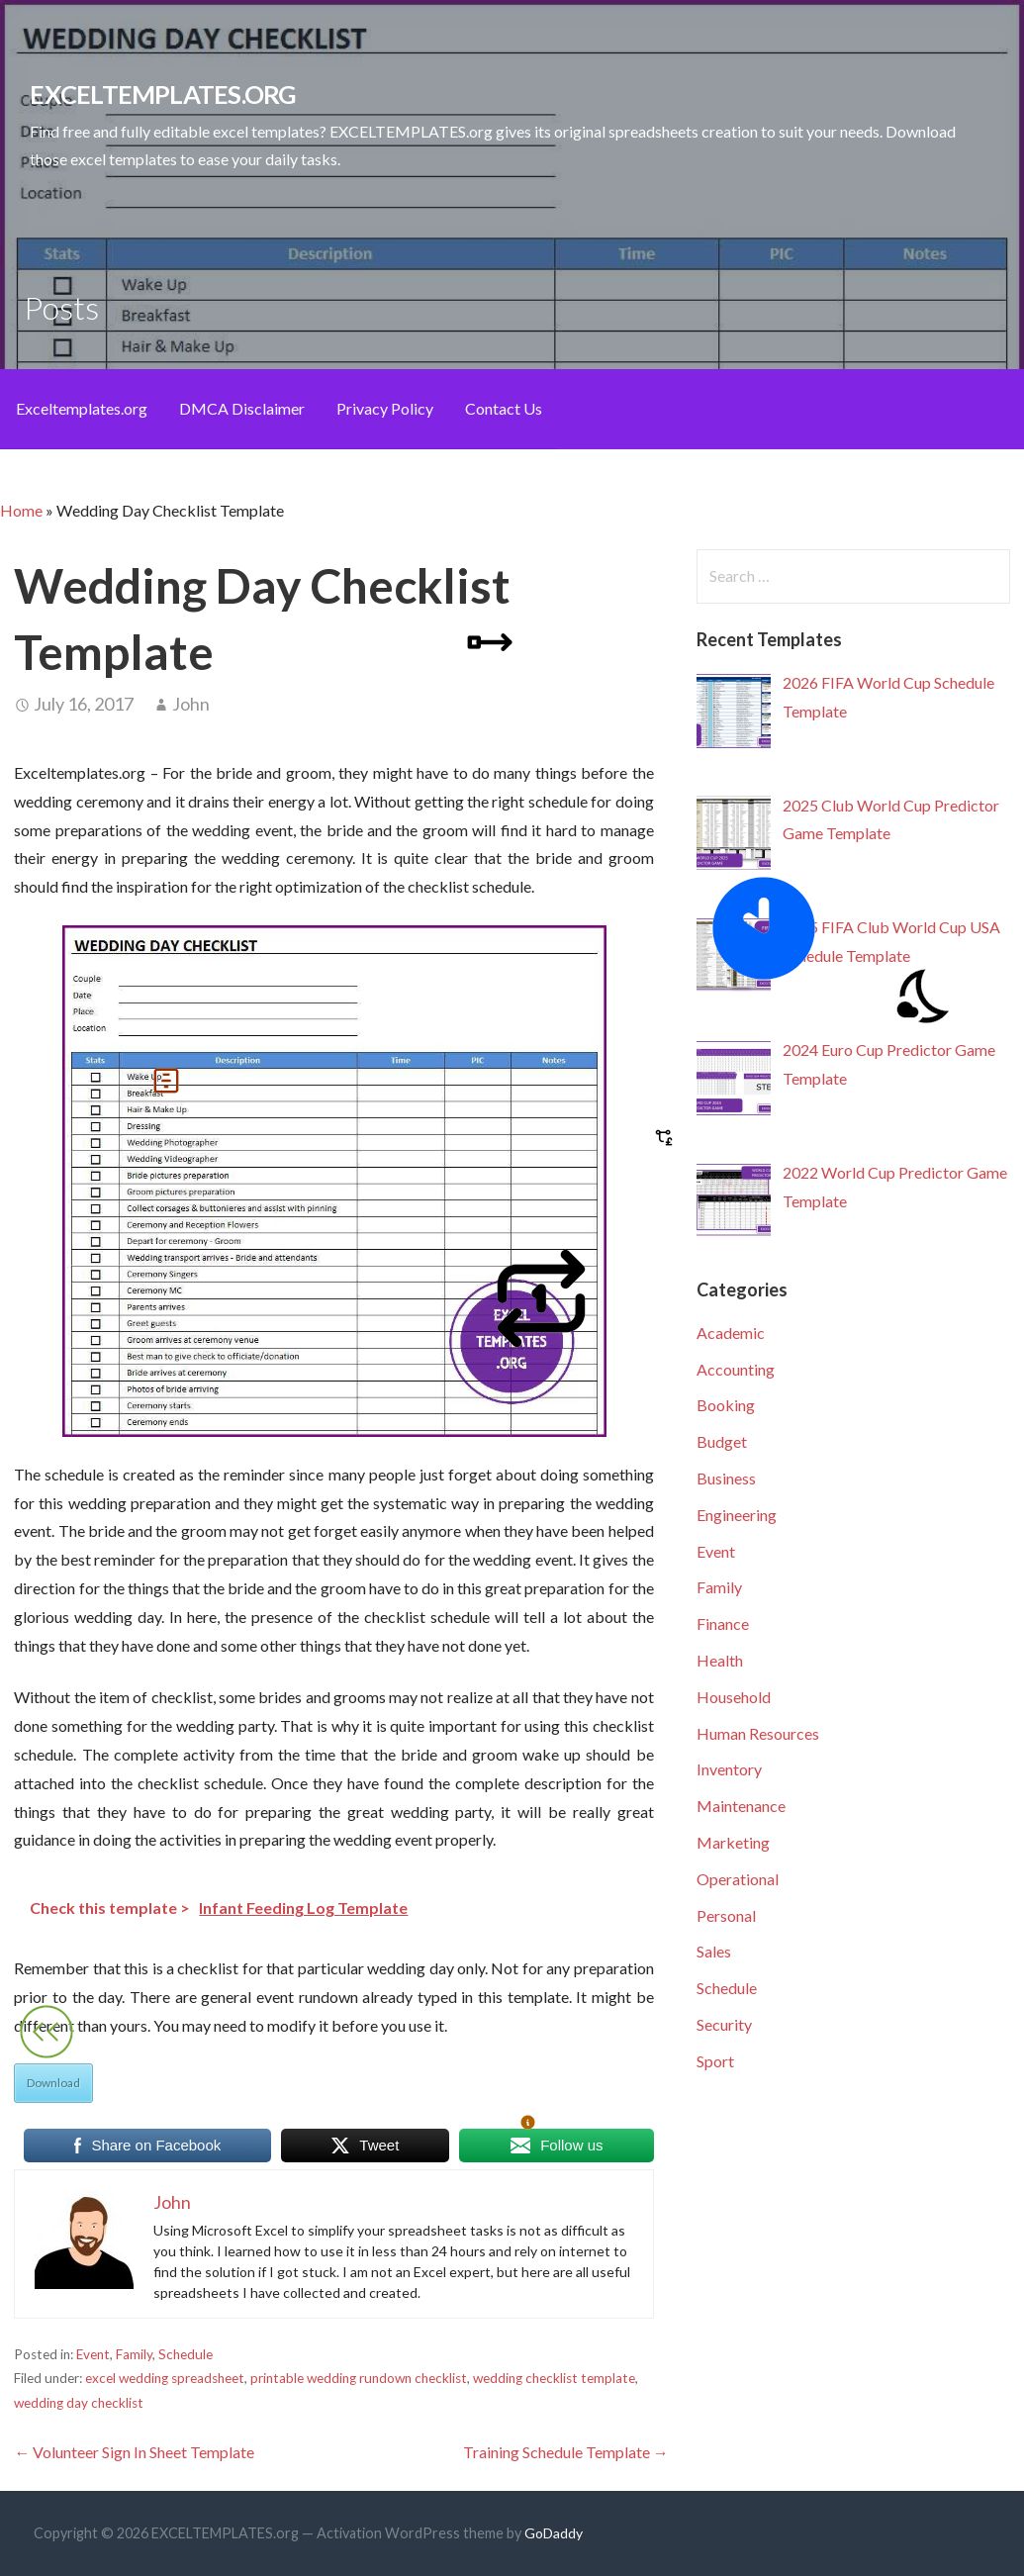 The width and height of the screenshot is (1024, 2576). Describe the element at coordinates (541, 1298) in the screenshot. I see `repeat current track once` at that location.